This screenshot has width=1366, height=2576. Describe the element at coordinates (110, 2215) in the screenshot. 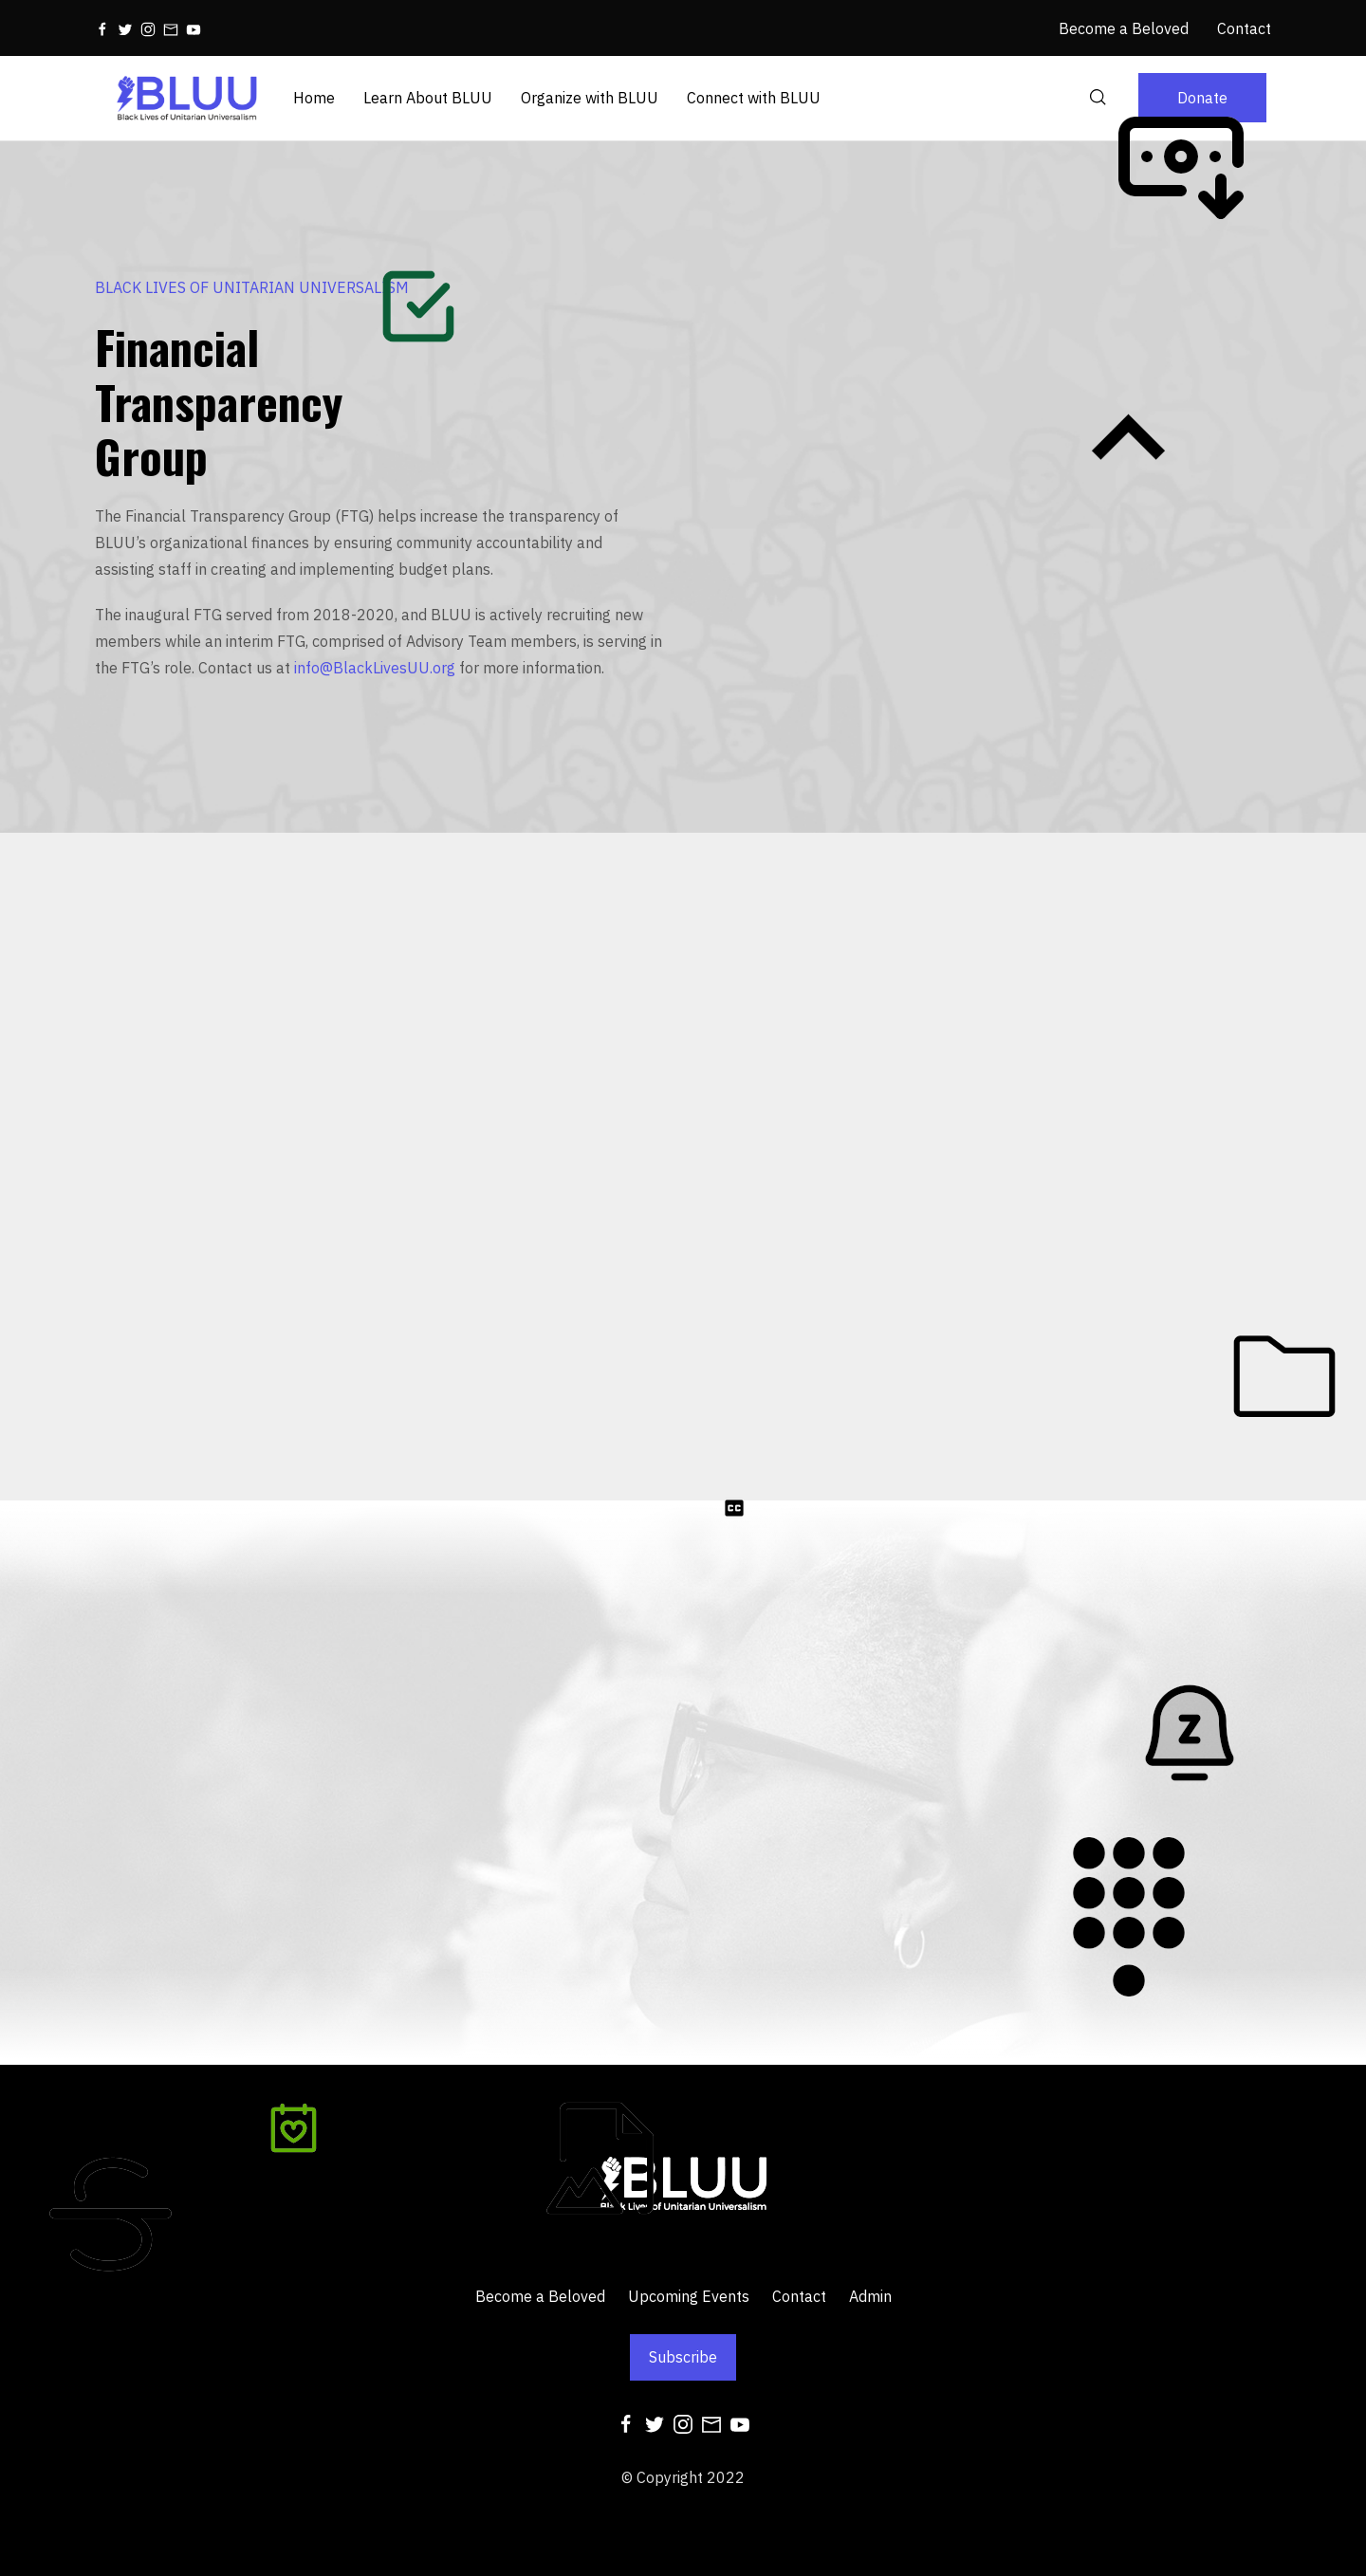

I see `apply strikethrough formatting to selected text` at that location.